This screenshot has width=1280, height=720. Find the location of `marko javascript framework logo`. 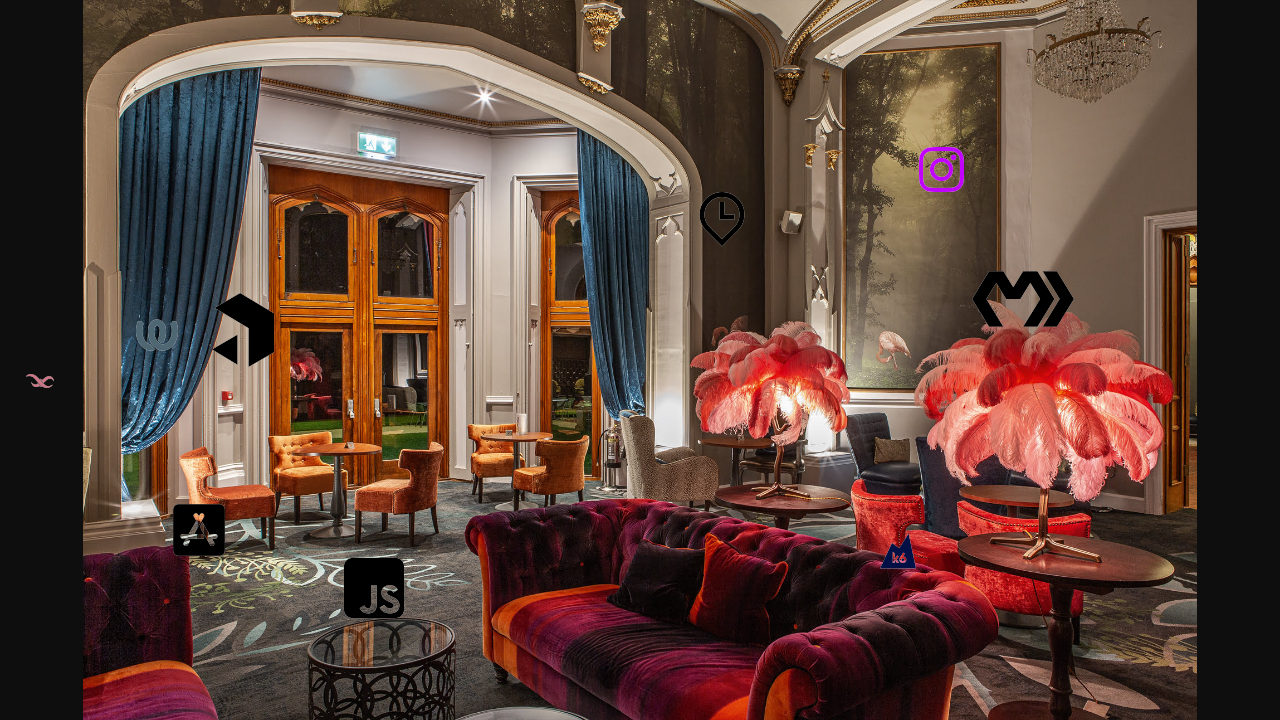

marko javascript framework logo is located at coordinates (1023, 299).